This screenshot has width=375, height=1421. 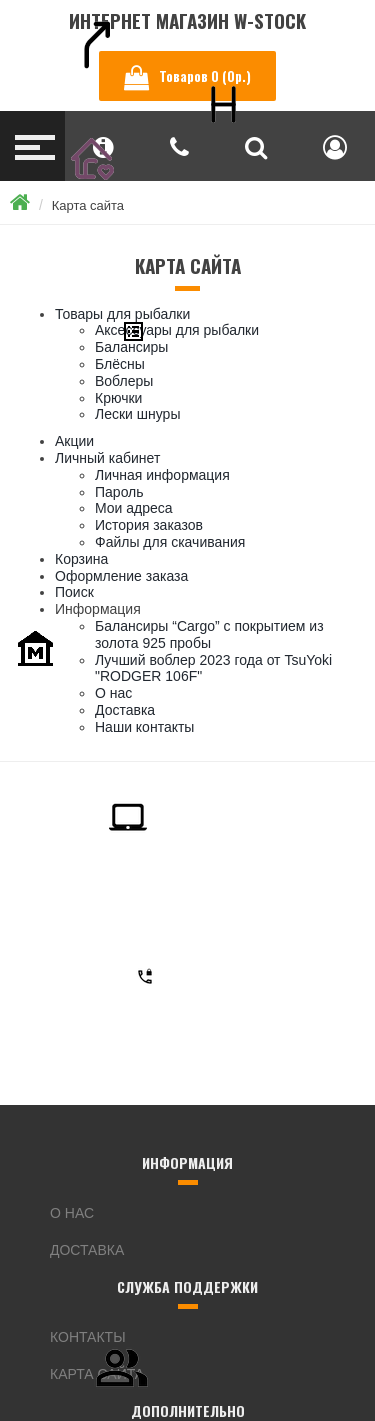 I want to click on view a detailed list or checklist, so click(x=133, y=331).